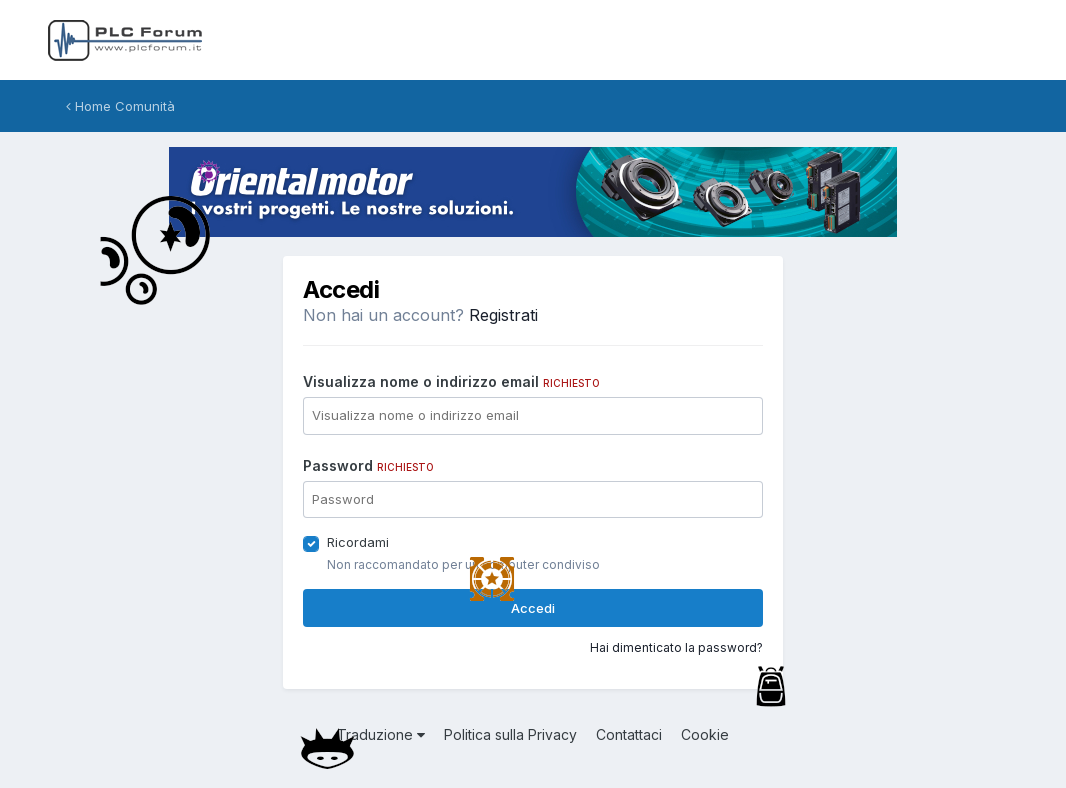 Image resolution: width=1066 pixels, height=788 pixels. I want to click on view your in-game currency or coins, so click(208, 171).